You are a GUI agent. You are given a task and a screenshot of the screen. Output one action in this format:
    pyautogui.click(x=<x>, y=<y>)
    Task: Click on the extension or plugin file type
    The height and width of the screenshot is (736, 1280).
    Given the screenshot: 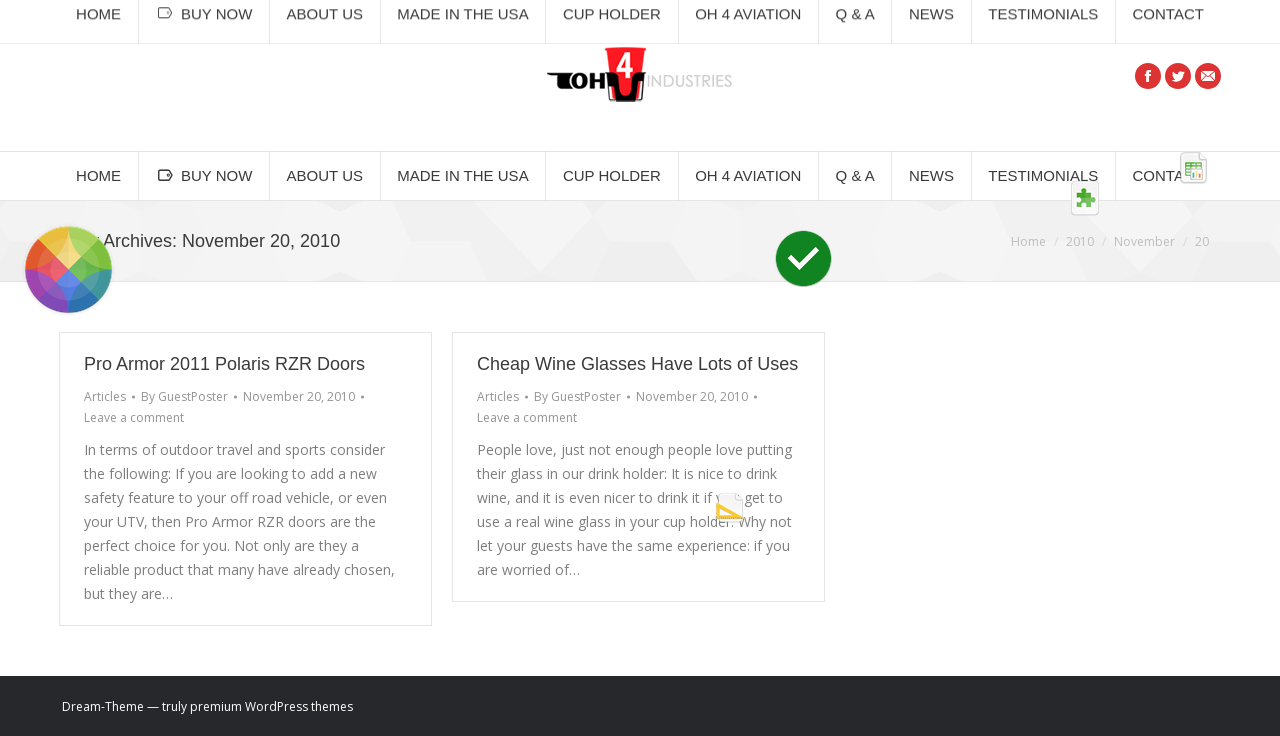 What is the action you would take?
    pyautogui.click(x=1085, y=198)
    